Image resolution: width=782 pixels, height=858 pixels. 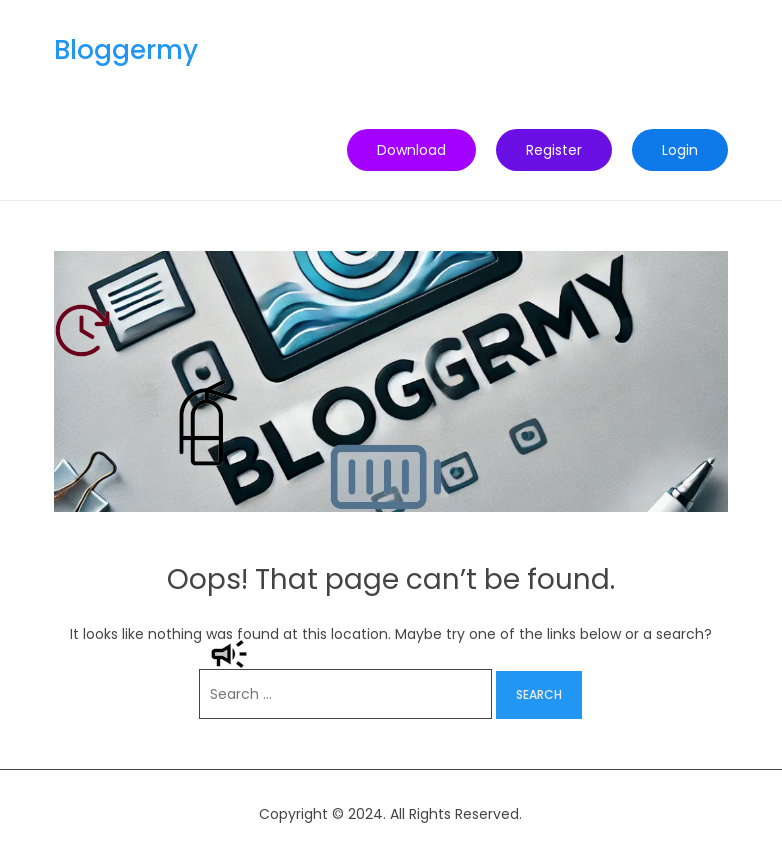 I want to click on make an announcement or broadcast, so click(x=229, y=654).